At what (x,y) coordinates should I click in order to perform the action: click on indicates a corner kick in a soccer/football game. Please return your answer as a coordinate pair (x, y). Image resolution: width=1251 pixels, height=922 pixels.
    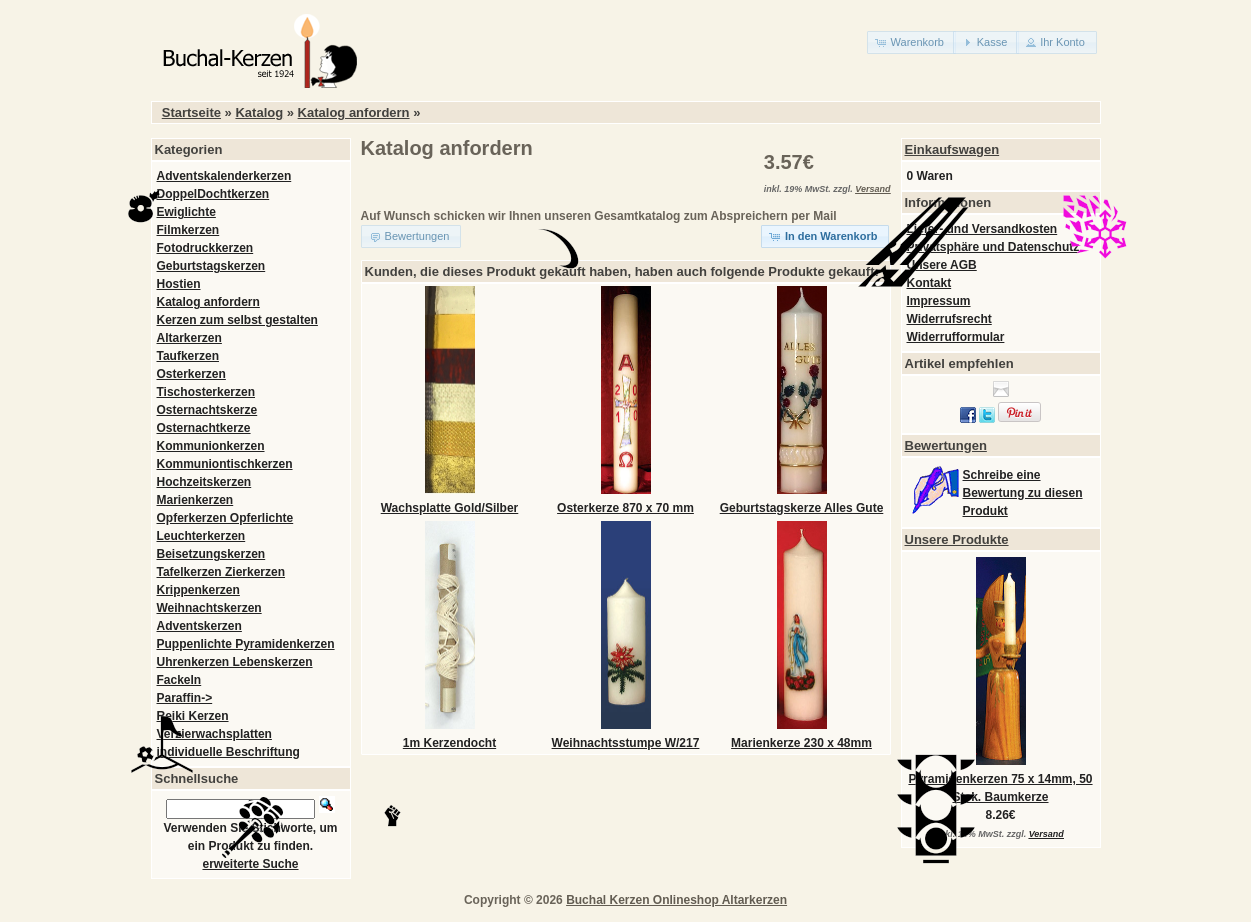
    Looking at the image, I should click on (162, 745).